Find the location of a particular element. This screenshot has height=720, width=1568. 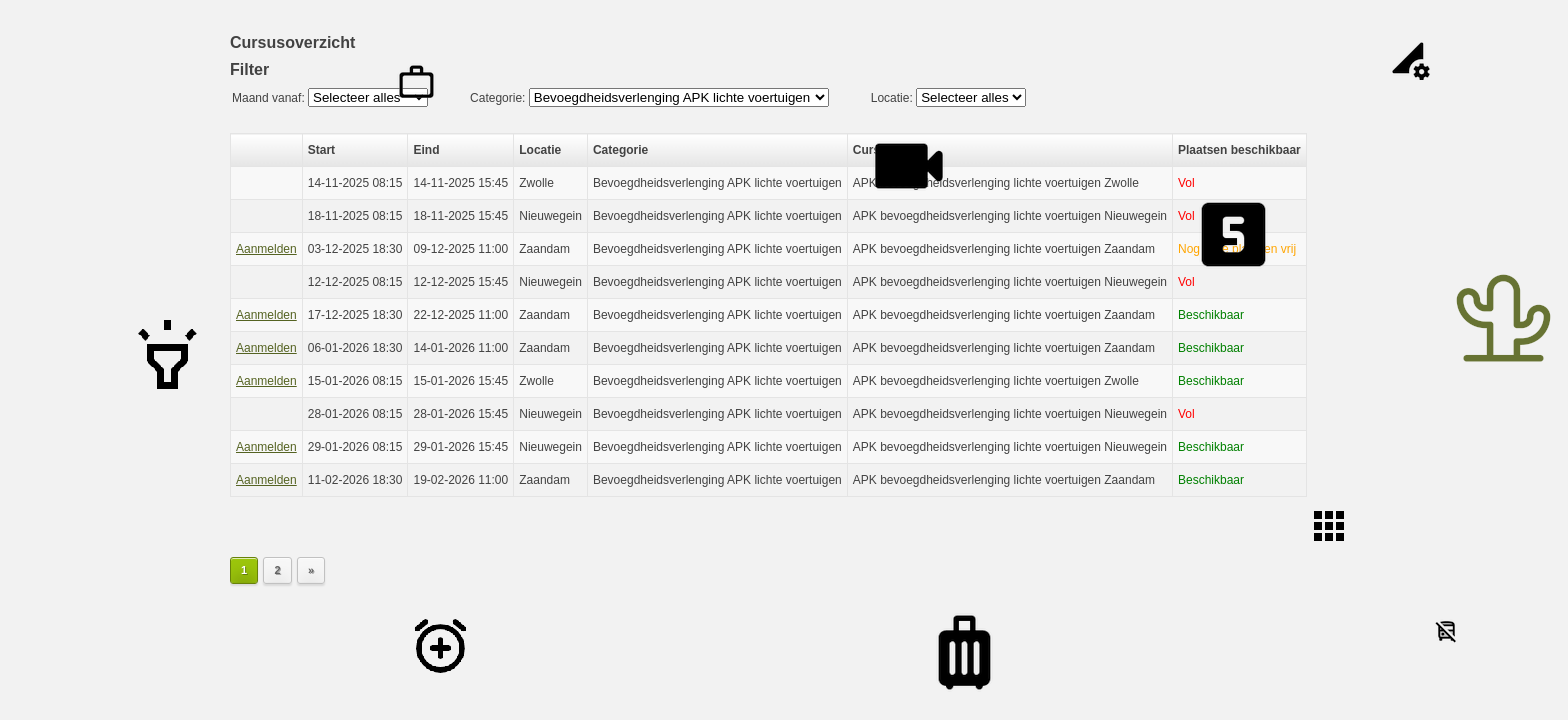

view work or job-related content is located at coordinates (416, 82).